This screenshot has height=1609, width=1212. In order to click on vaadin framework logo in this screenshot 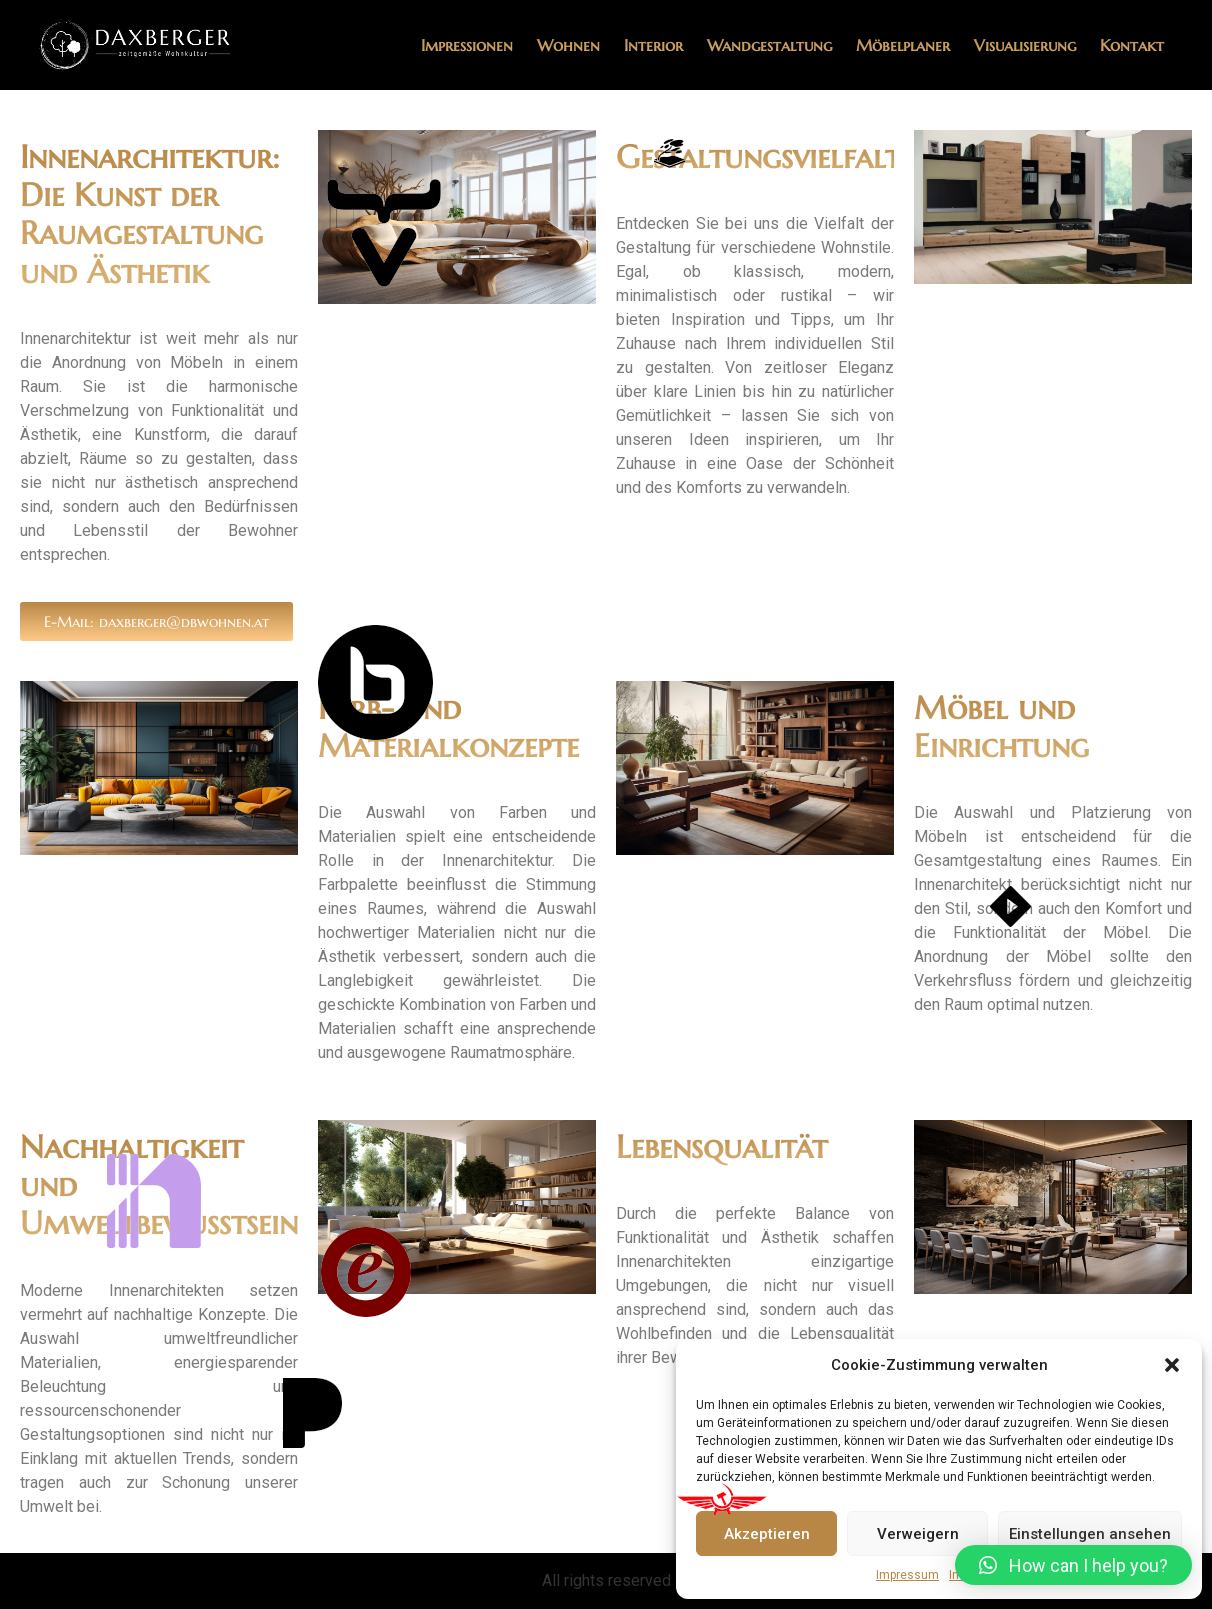, I will do `click(384, 236)`.